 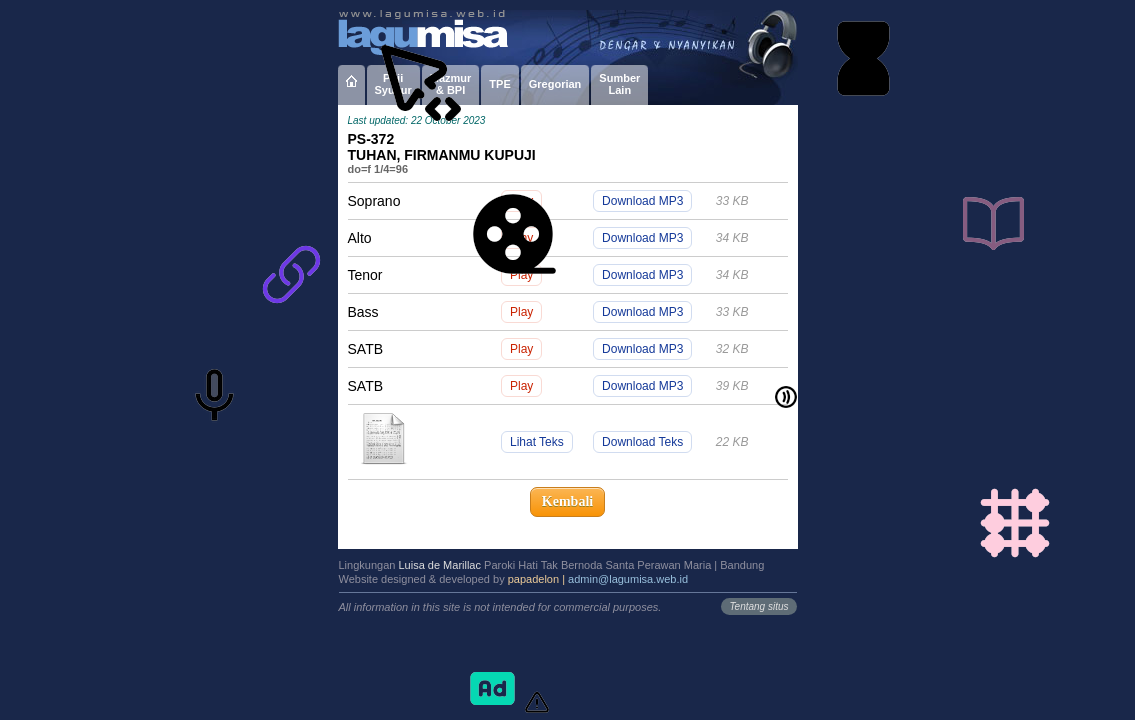 What do you see at coordinates (537, 703) in the screenshot?
I see `warning or caution indicator` at bounding box center [537, 703].